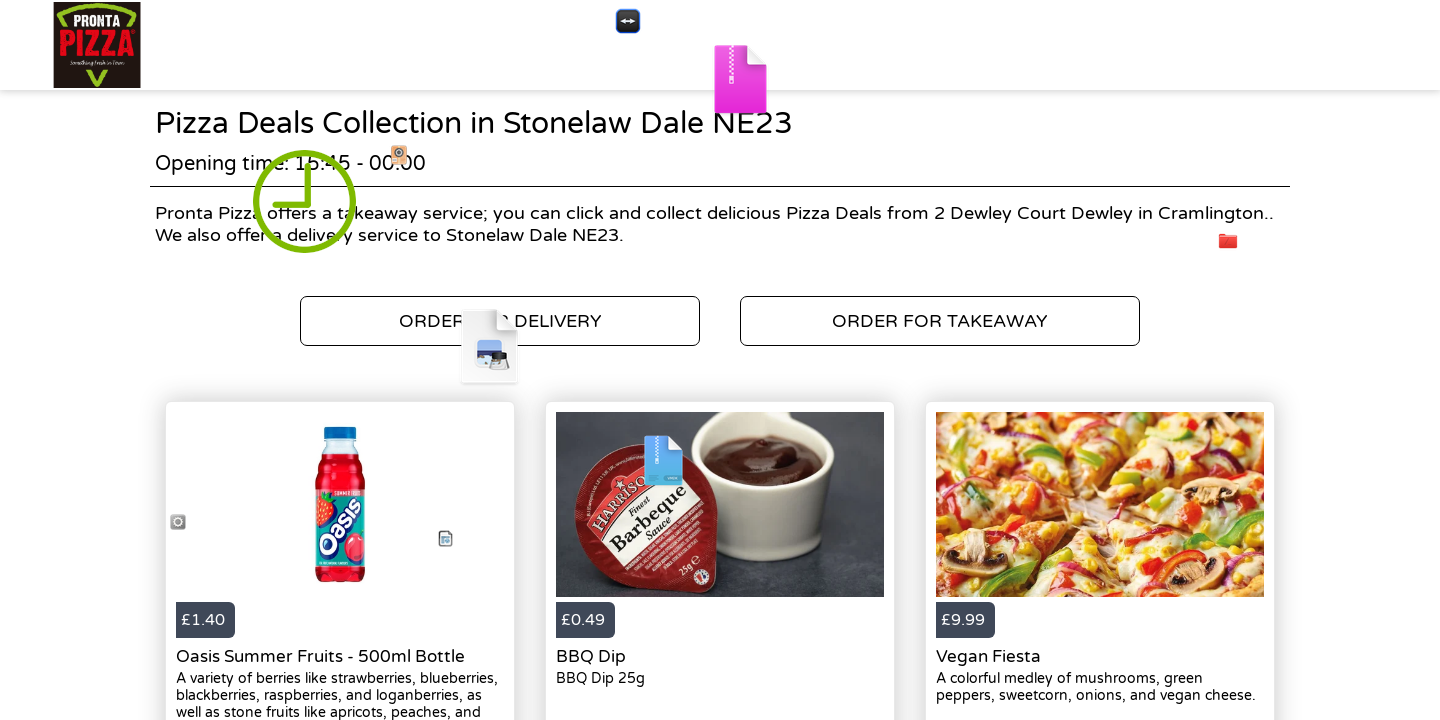 This screenshot has width=1440, height=720. I want to click on a generic image file, so click(489, 347).